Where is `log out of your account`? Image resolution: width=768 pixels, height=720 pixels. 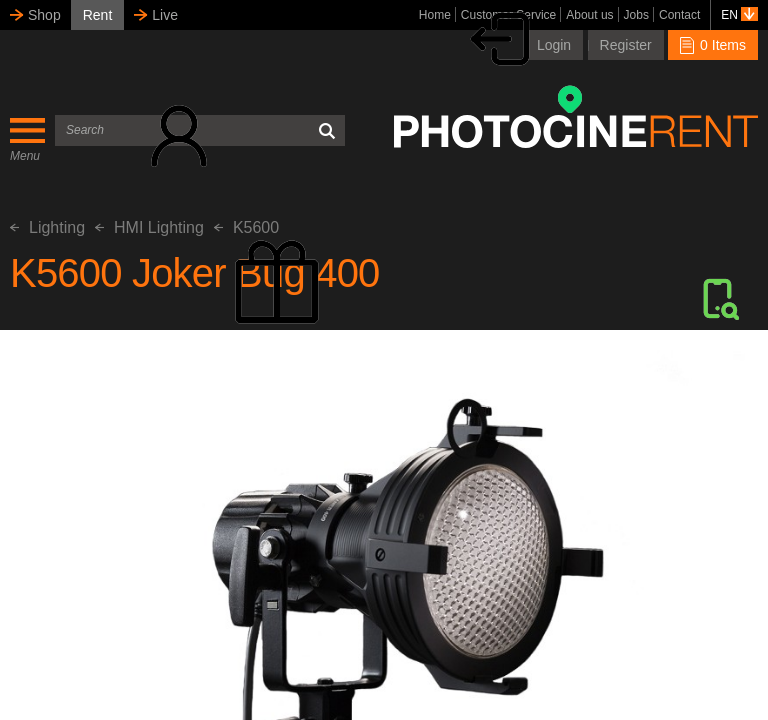 log out of your account is located at coordinates (500, 39).